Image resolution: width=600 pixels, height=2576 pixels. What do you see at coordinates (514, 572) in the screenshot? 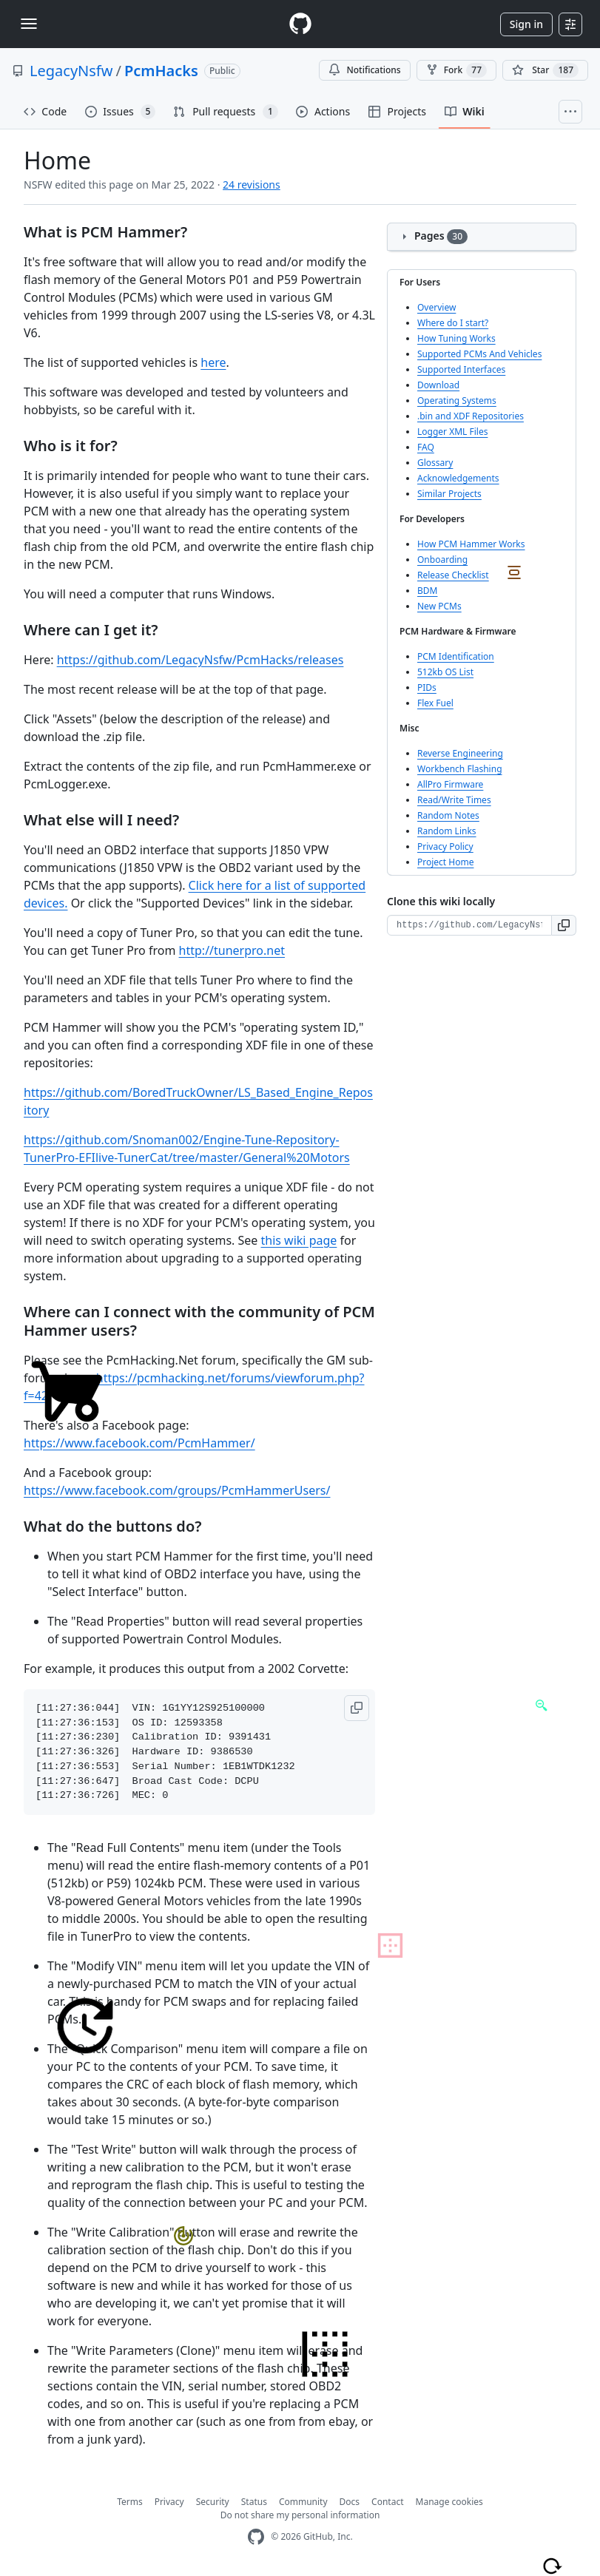
I see `distribute elements evenly horizontally` at bounding box center [514, 572].